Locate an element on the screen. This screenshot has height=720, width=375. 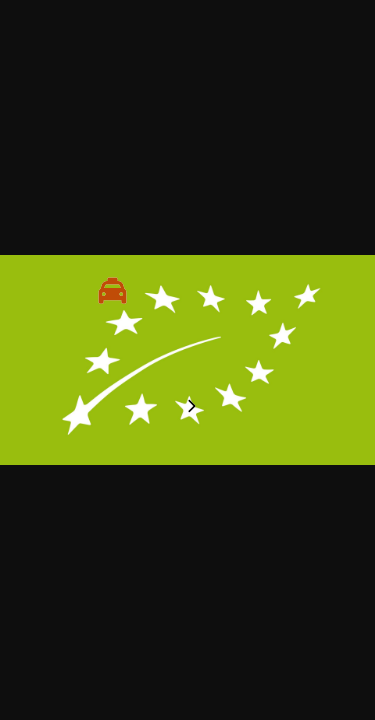
navigate to the next item or screen is located at coordinates (191, 406).